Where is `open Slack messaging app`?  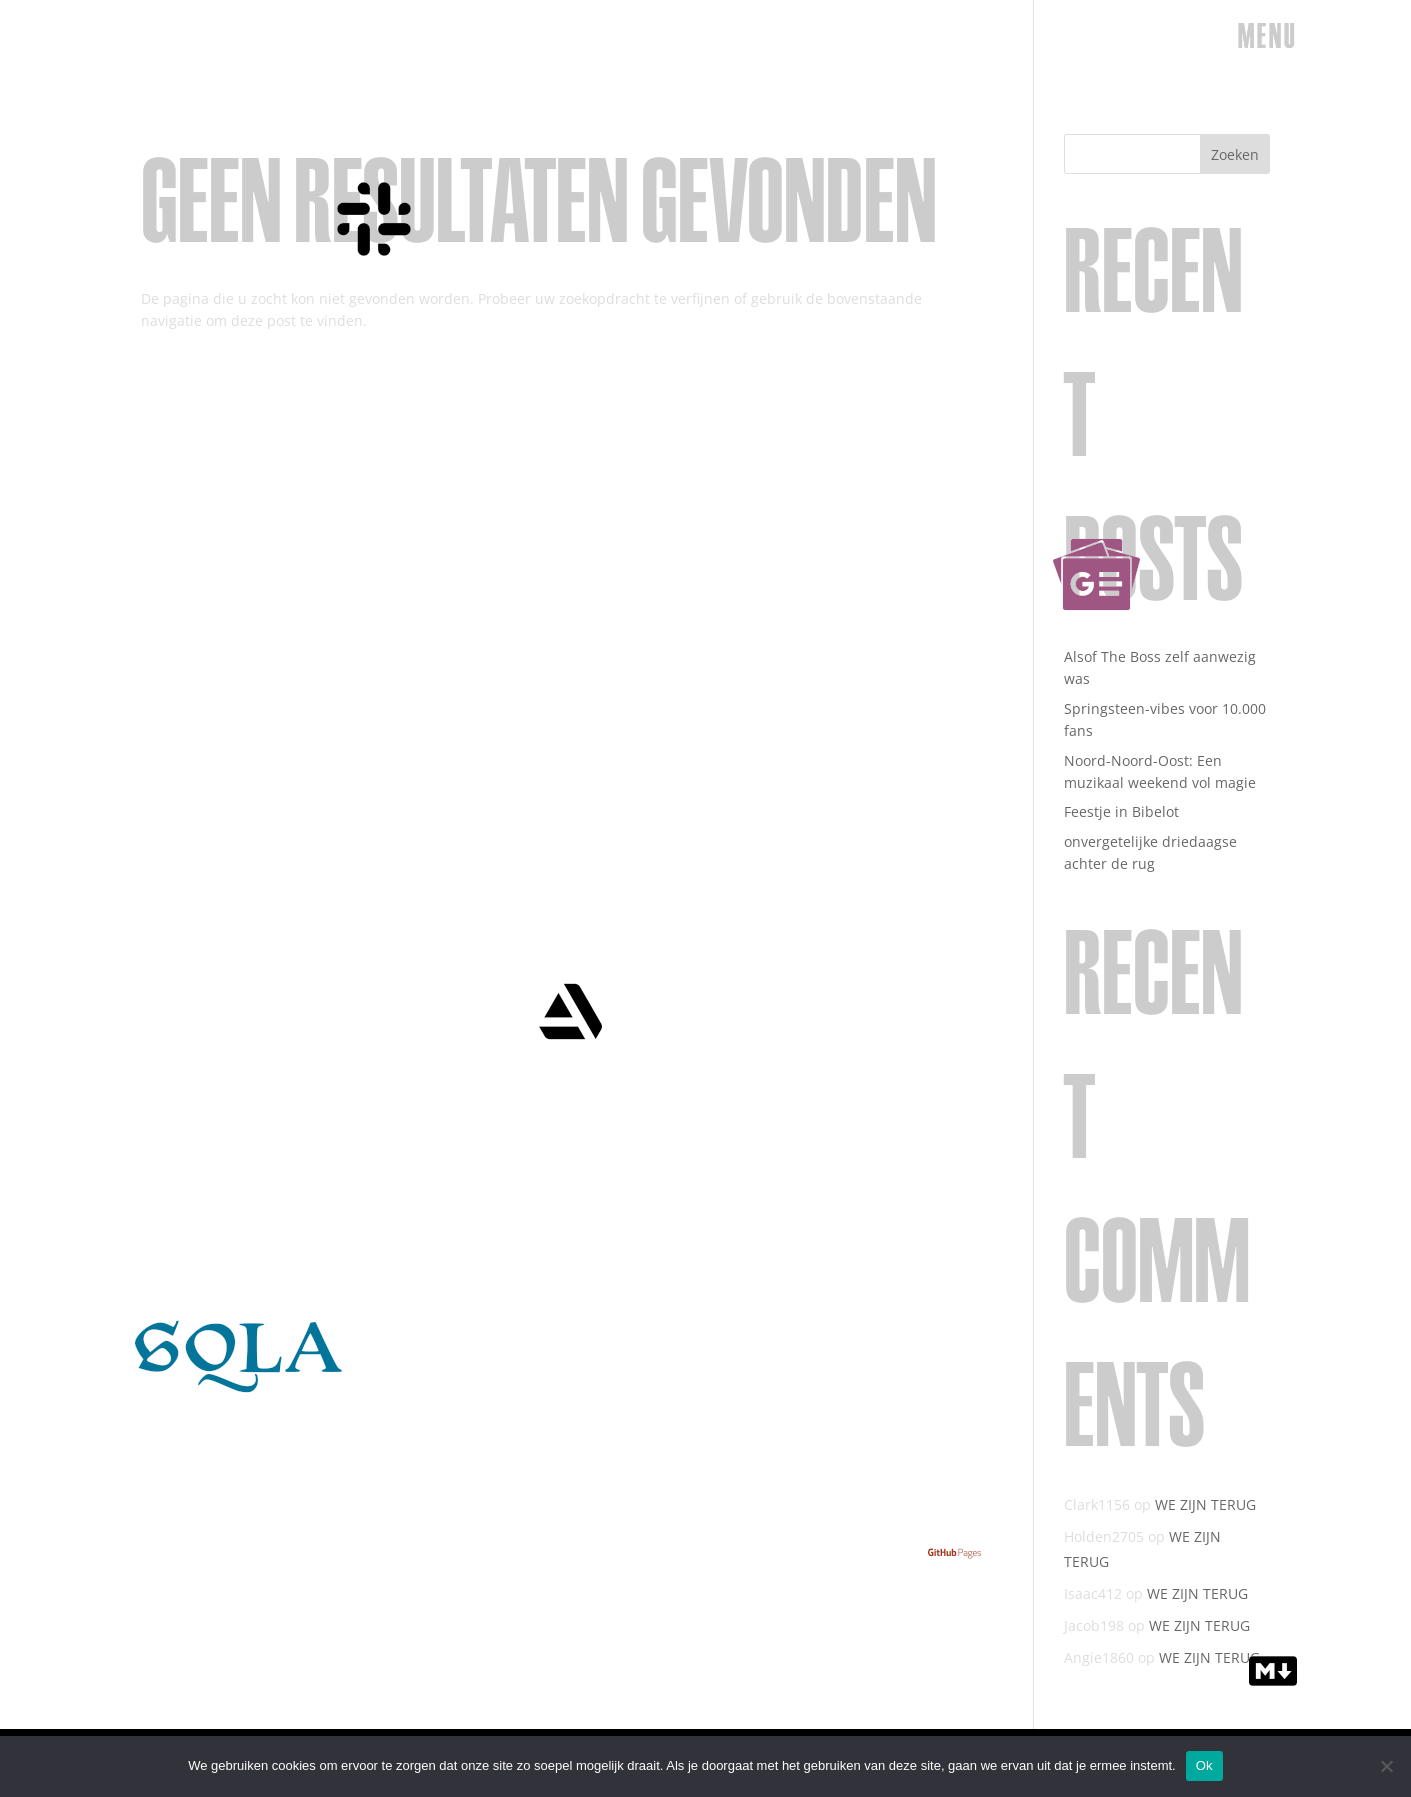
open Slack messaging app is located at coordinates (374, 219).